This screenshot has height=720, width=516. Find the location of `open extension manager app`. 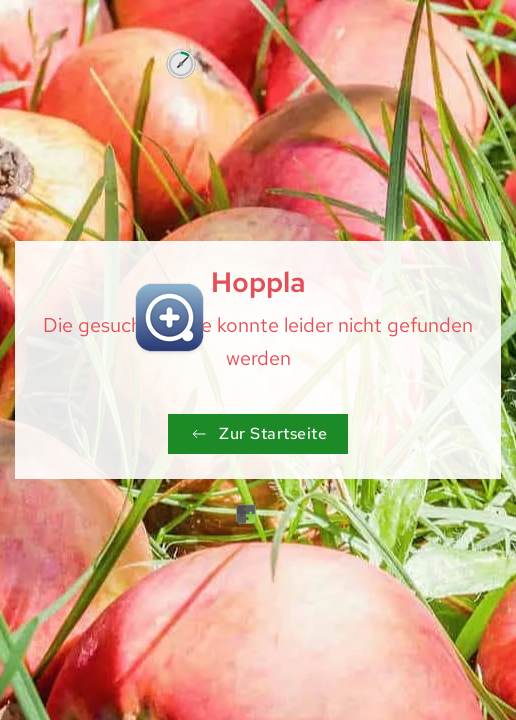

open extension manager app is located at coordinates (246, 514).